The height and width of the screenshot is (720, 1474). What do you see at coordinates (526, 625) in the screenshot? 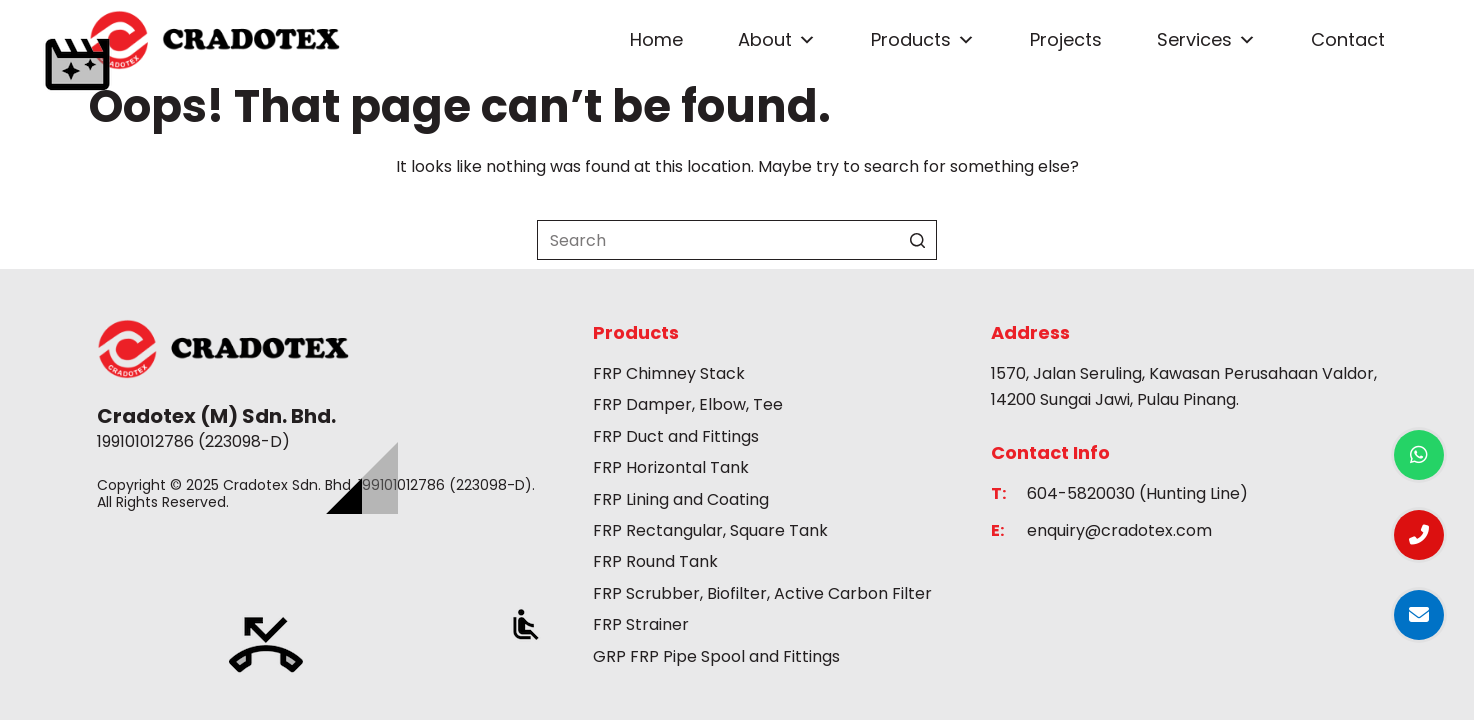
I see `indicates standard seat recline position` at bounding box center [526, 625].